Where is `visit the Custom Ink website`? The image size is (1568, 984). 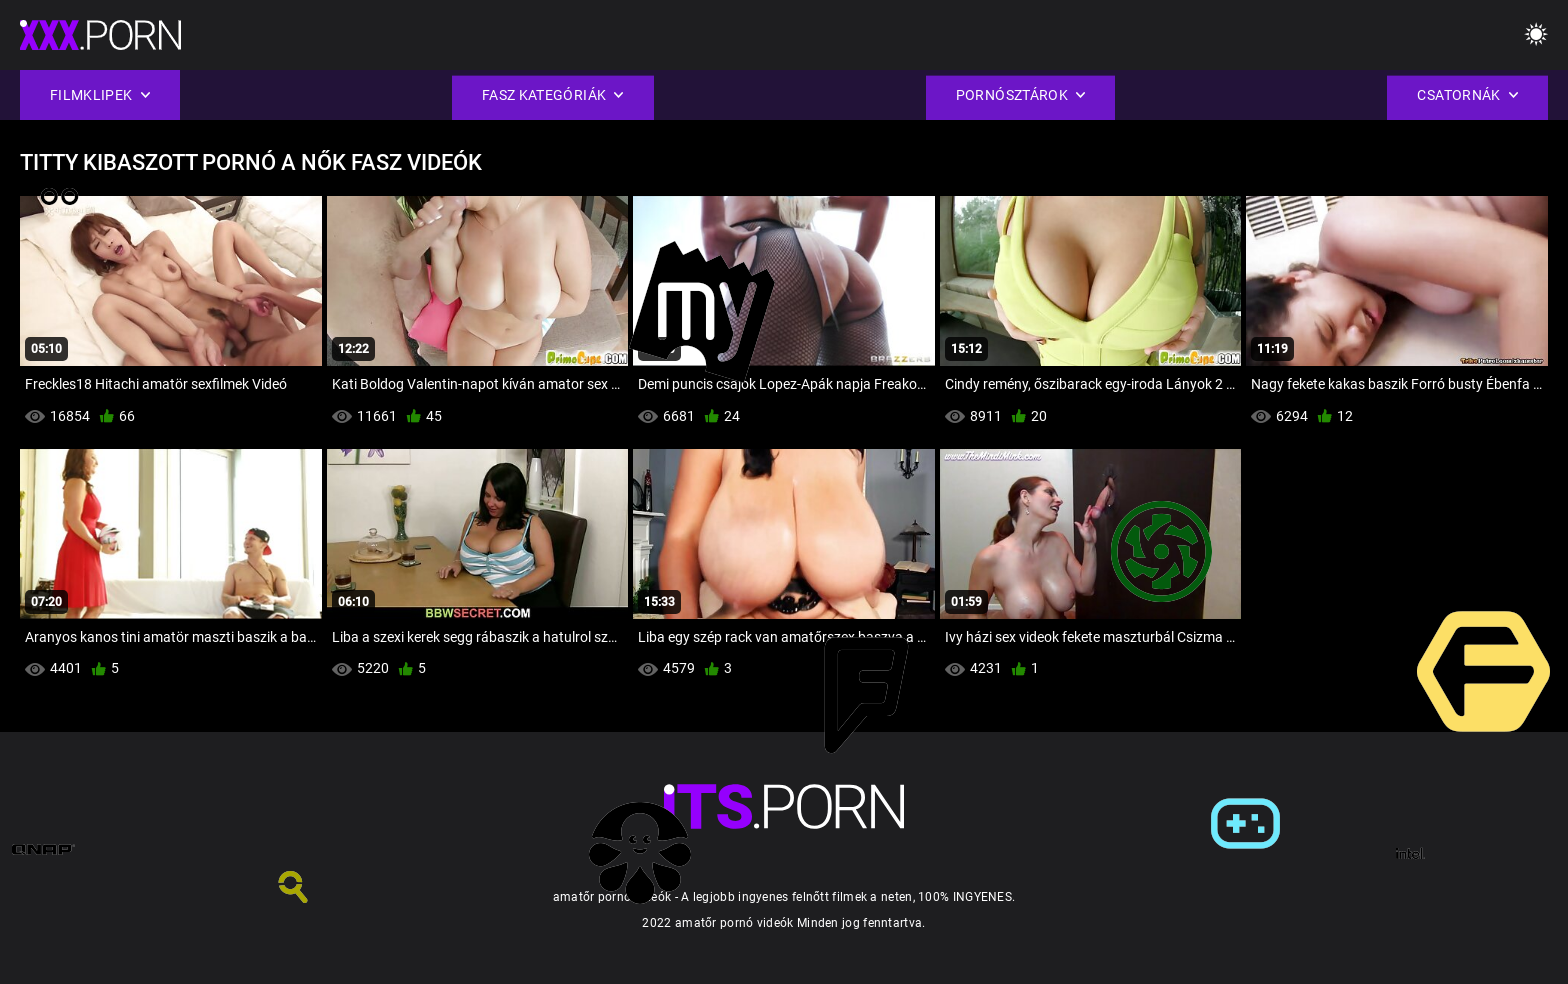
visit the Custom Ink website is located at coordinates (640, 853).